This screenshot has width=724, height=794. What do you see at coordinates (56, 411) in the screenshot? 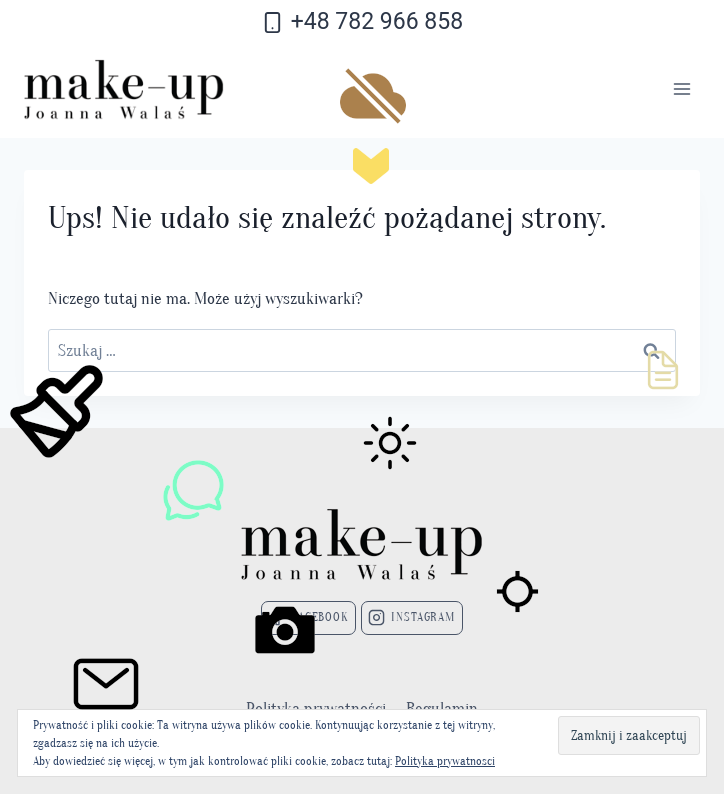
I see `customize appearance or theme settings` at bounding box center [56, 411].